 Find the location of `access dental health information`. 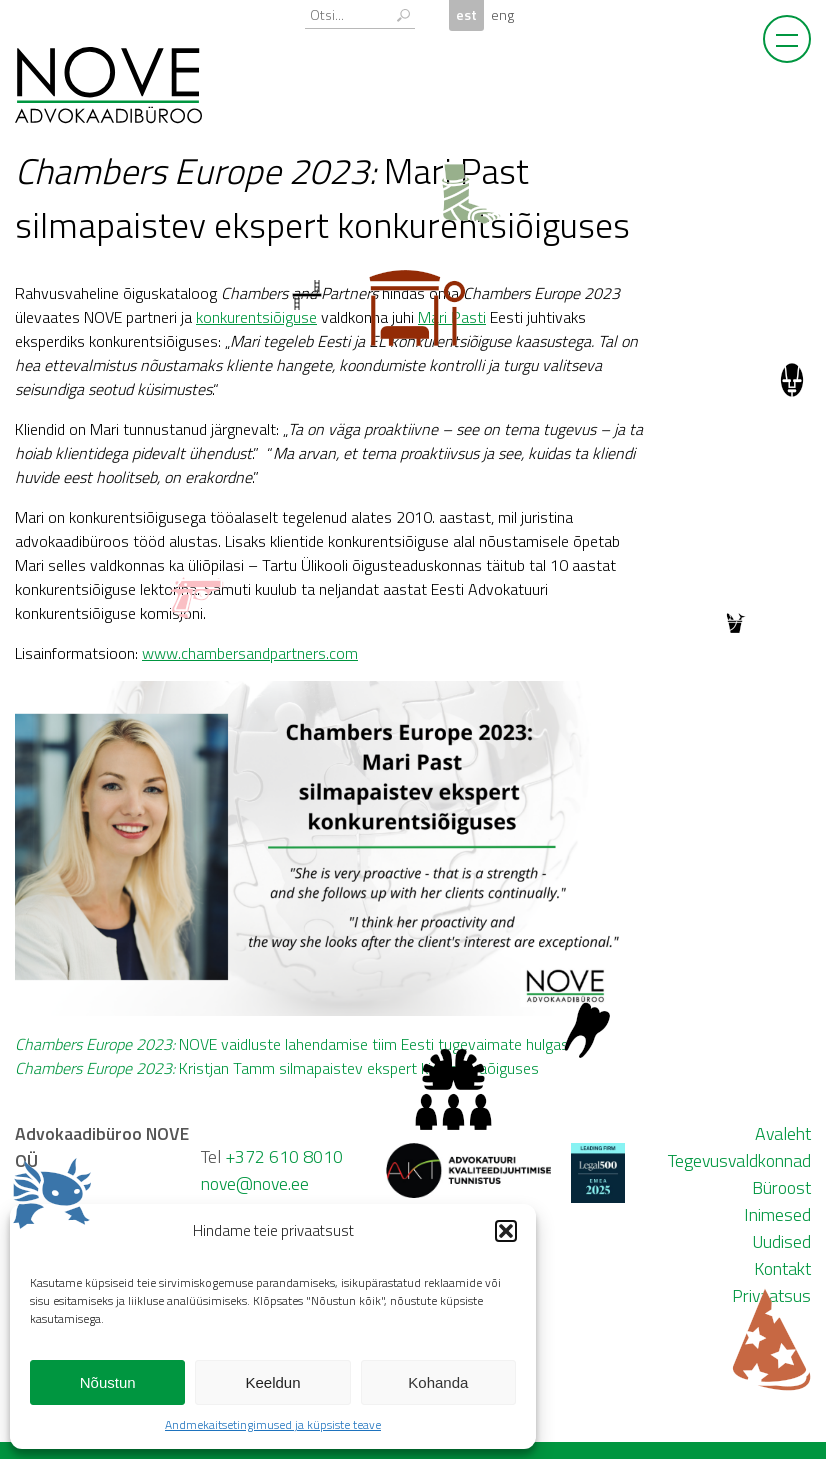

access dental health information is located at coordinates (587, 1030).